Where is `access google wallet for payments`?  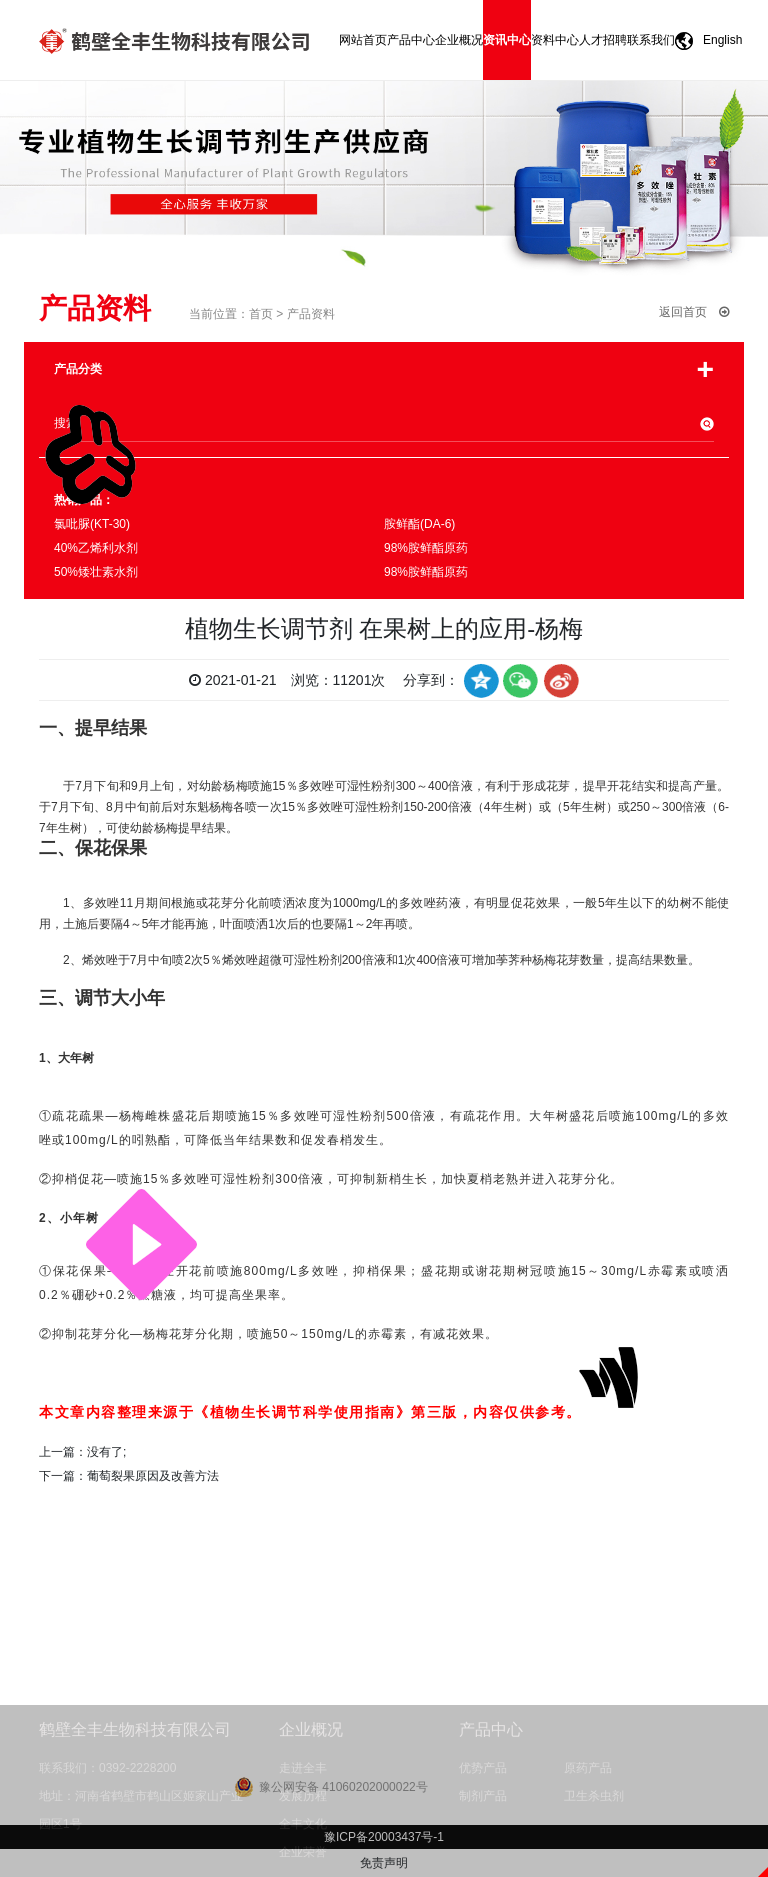 access google wallet for payments is located at coordinates (608, 1377).